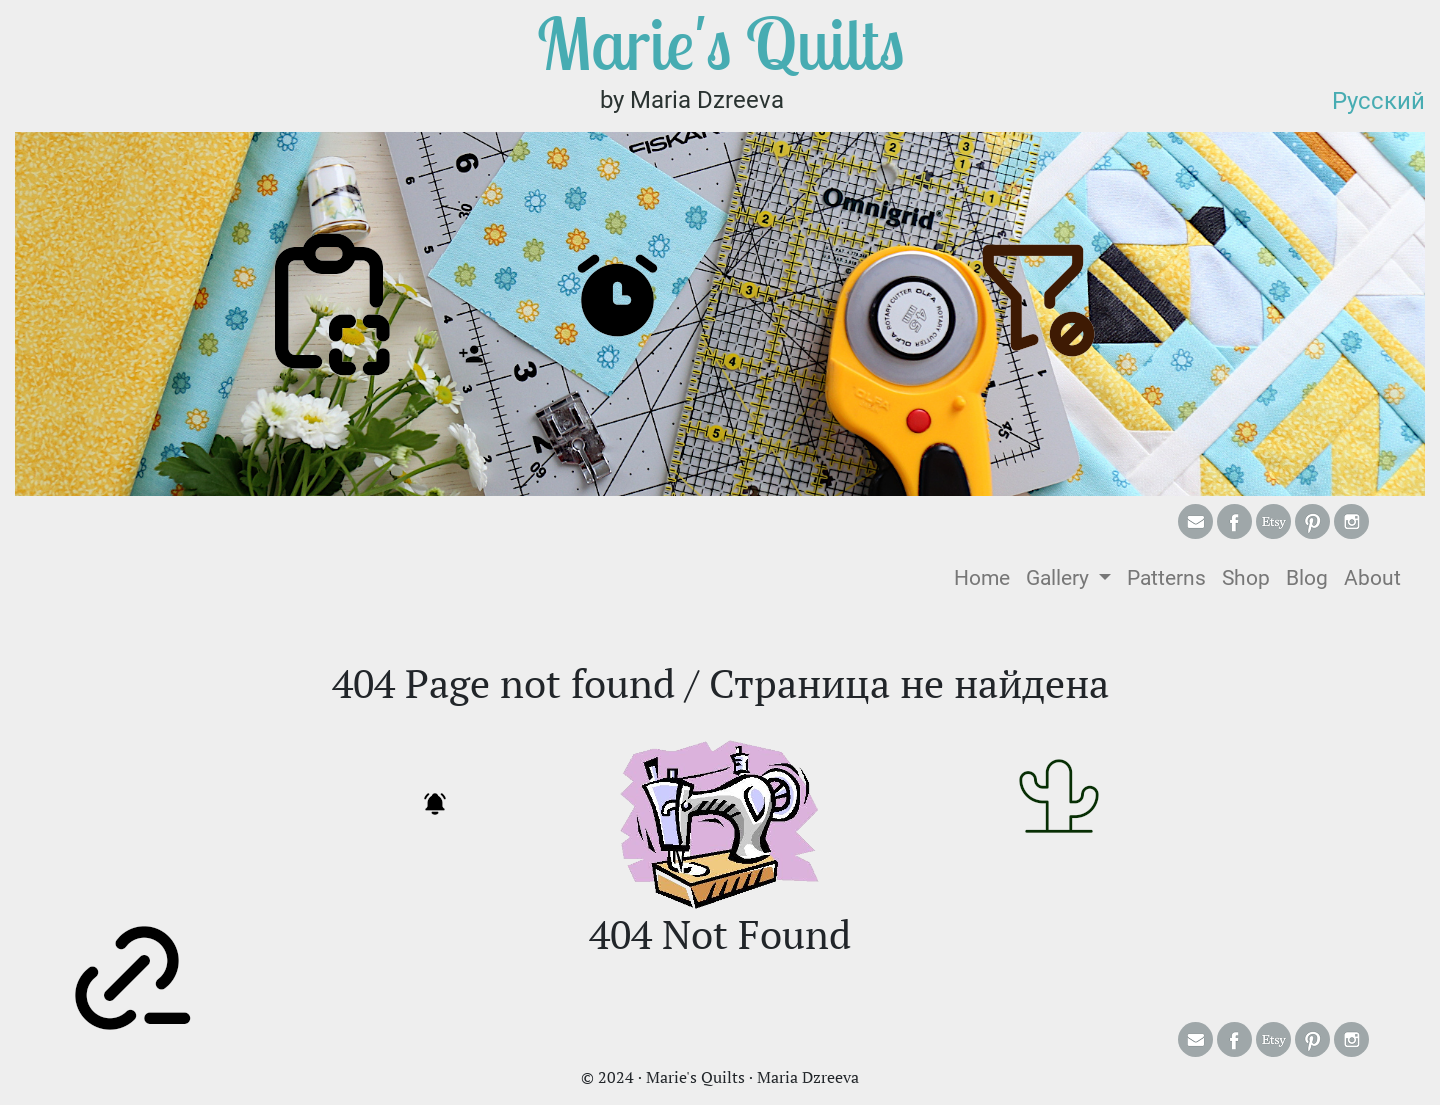 The height and width of the screenshot is (1105, 1440). I want to click on indicates desert or arid climate theme, so click(1059, 799).